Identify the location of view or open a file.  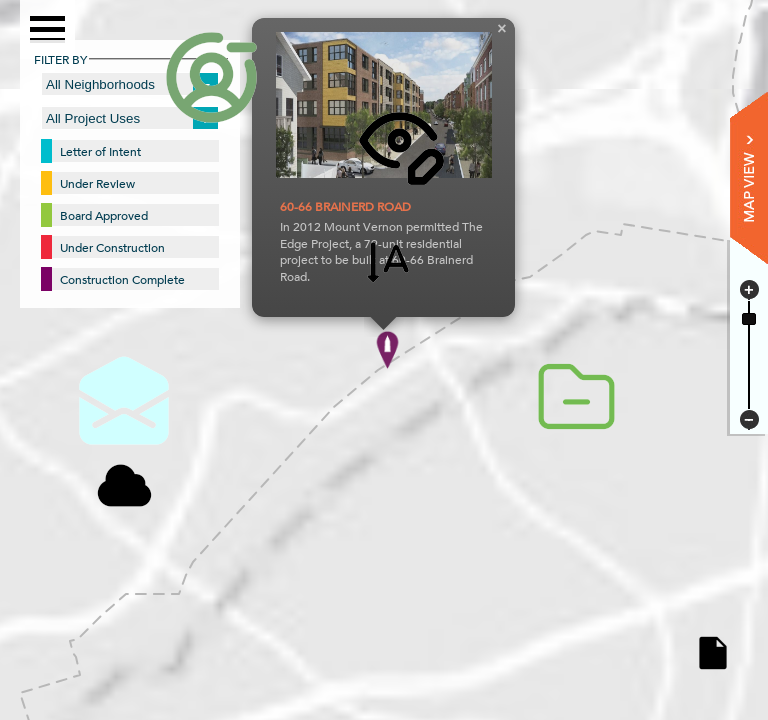
(713, 653).